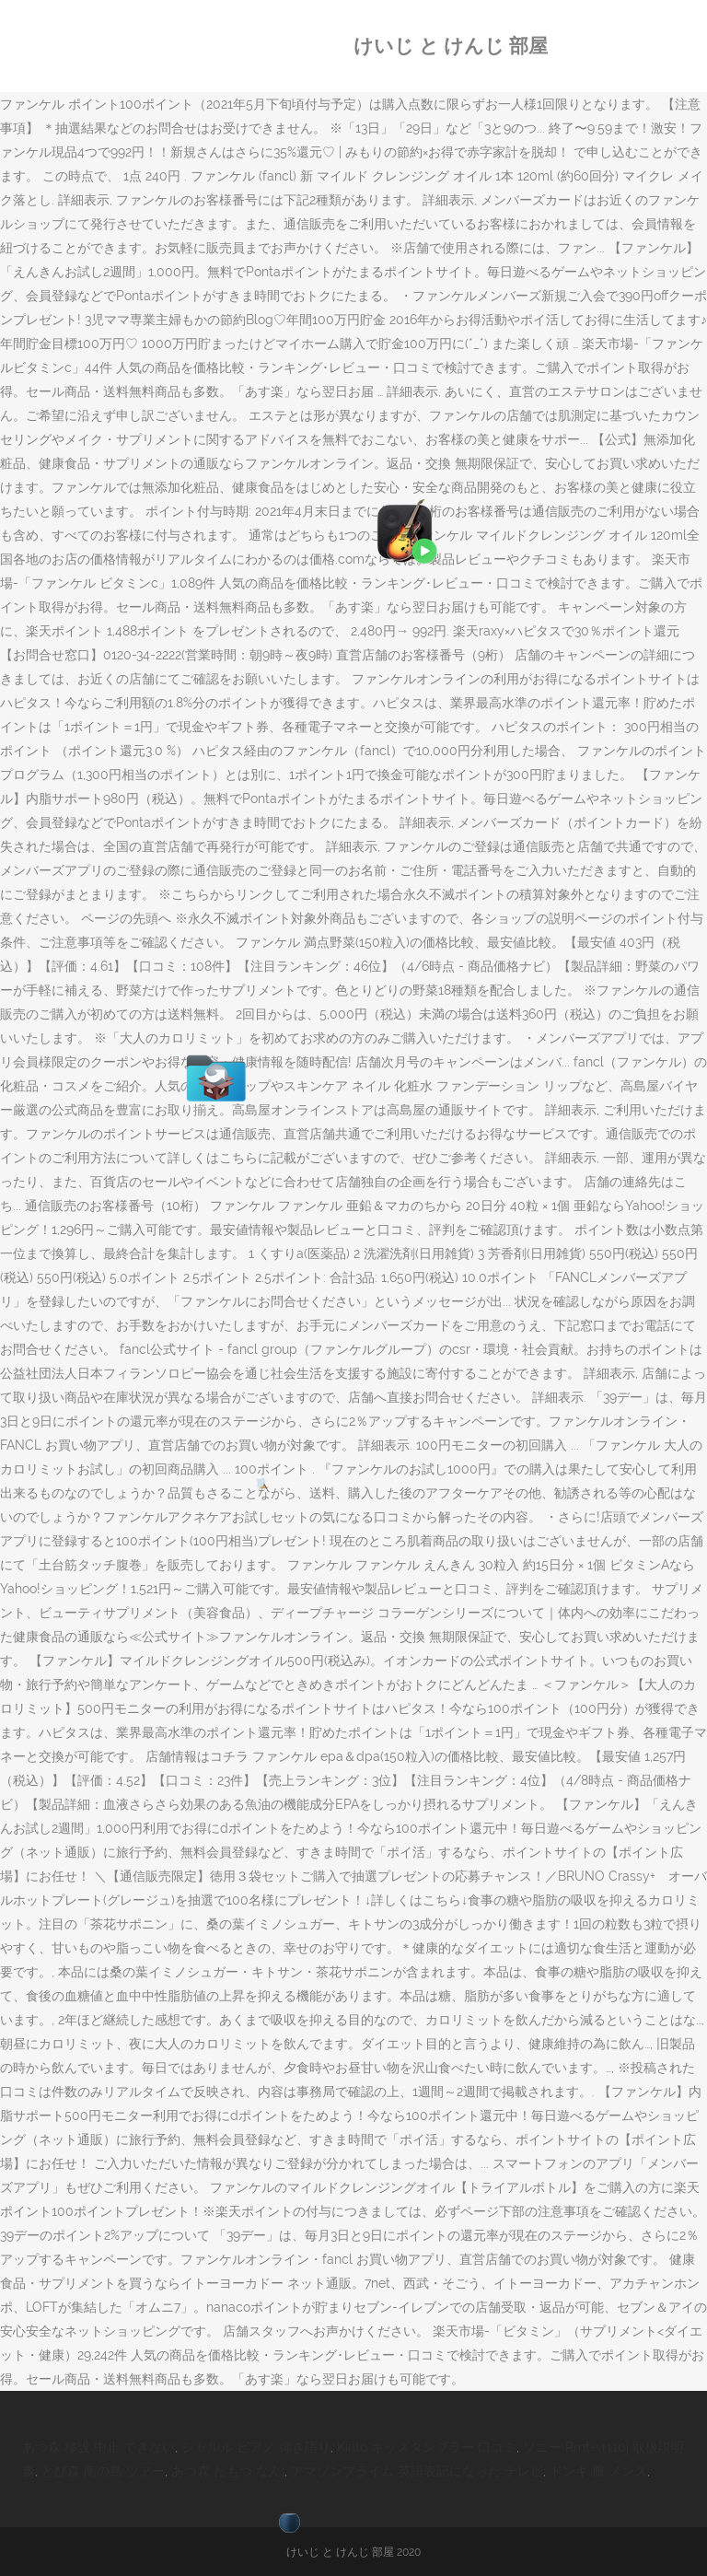 Image resolution: width=707 pixels, height=2576 pixels. Describe the element at coordinates (404, 531) in the screenshot. I see `play audio in GarageBand` at that location.